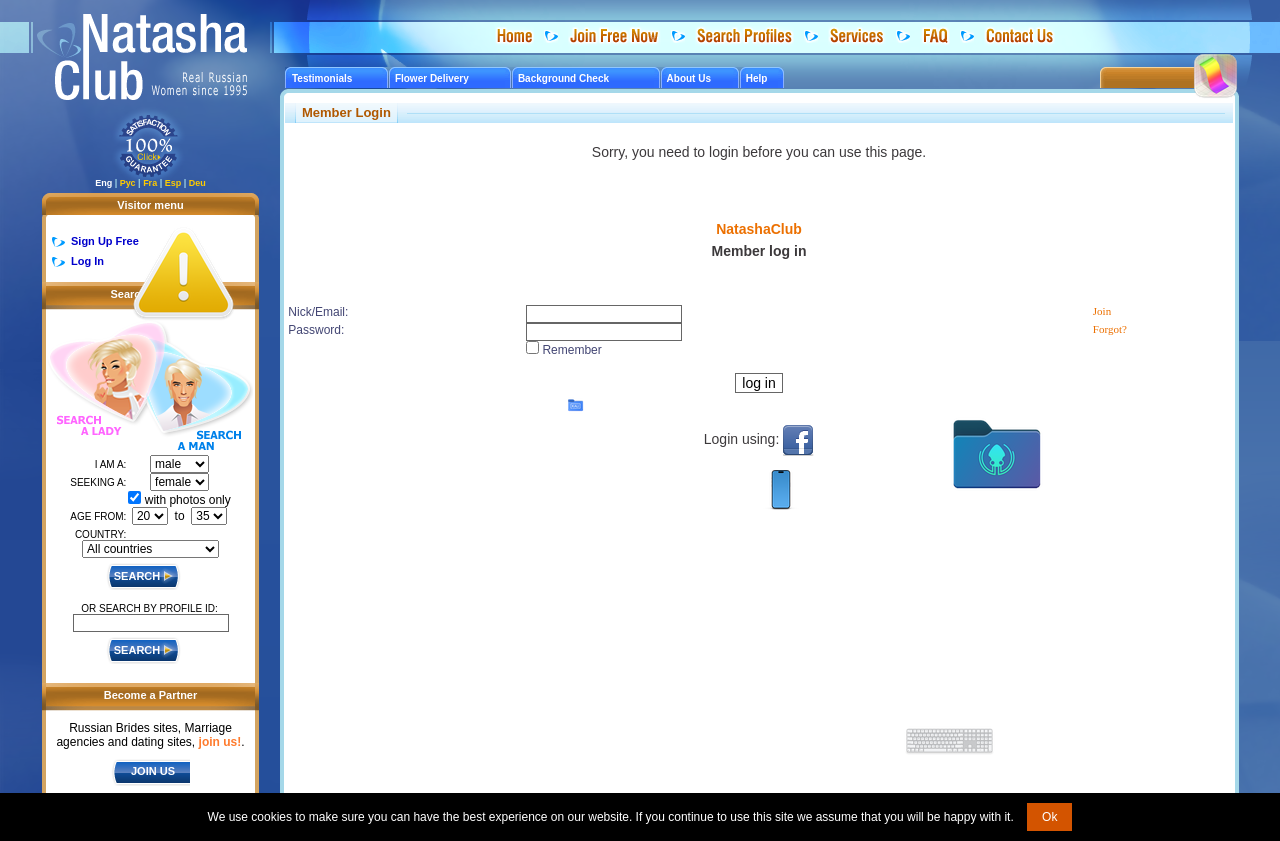  Describe the element at coordinates (781, 490) in the screenshot. I see `iPhone 15 Pro device icon` at that location.